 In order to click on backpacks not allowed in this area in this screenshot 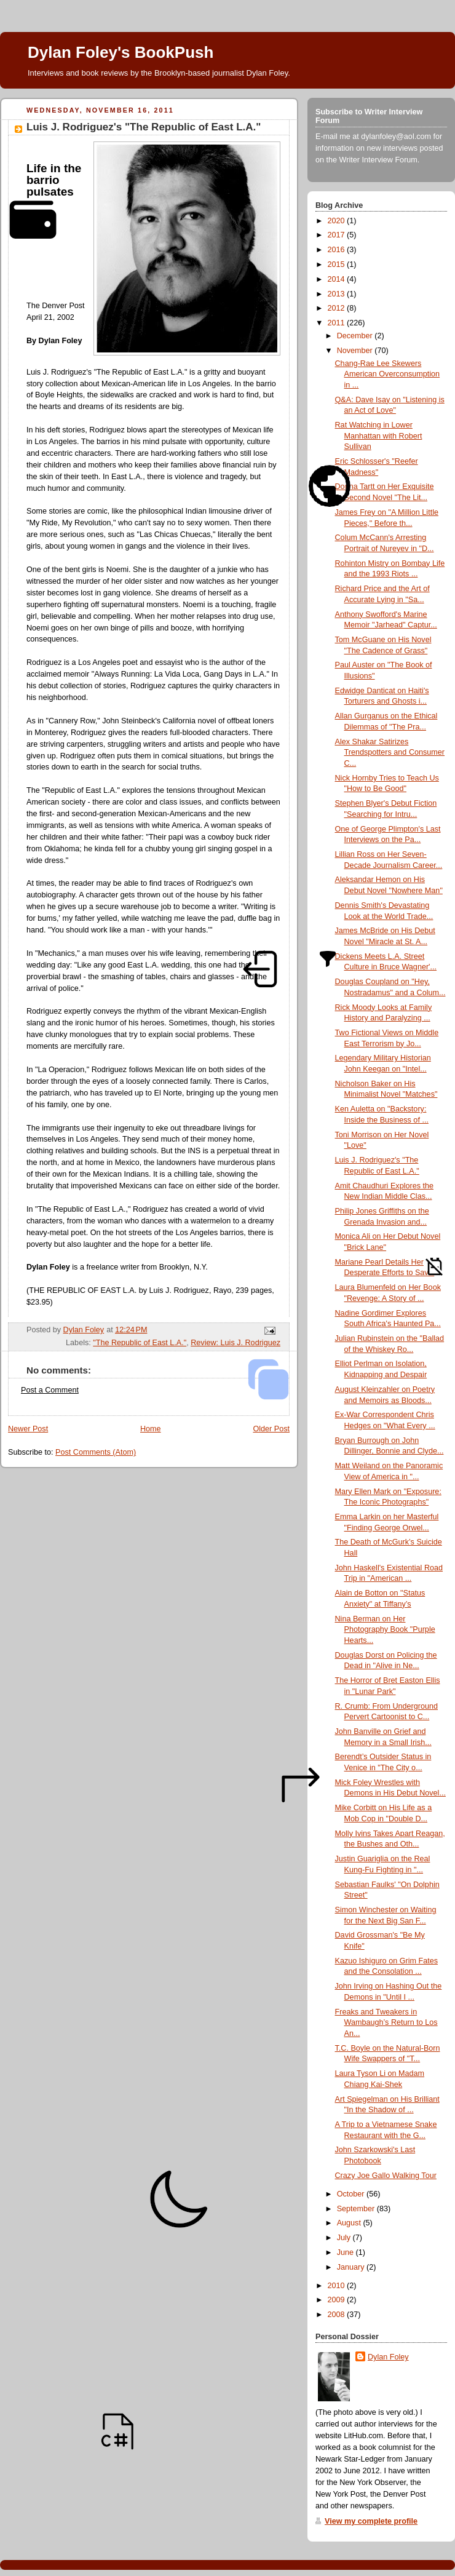, I will do `click(435, 1266)`.